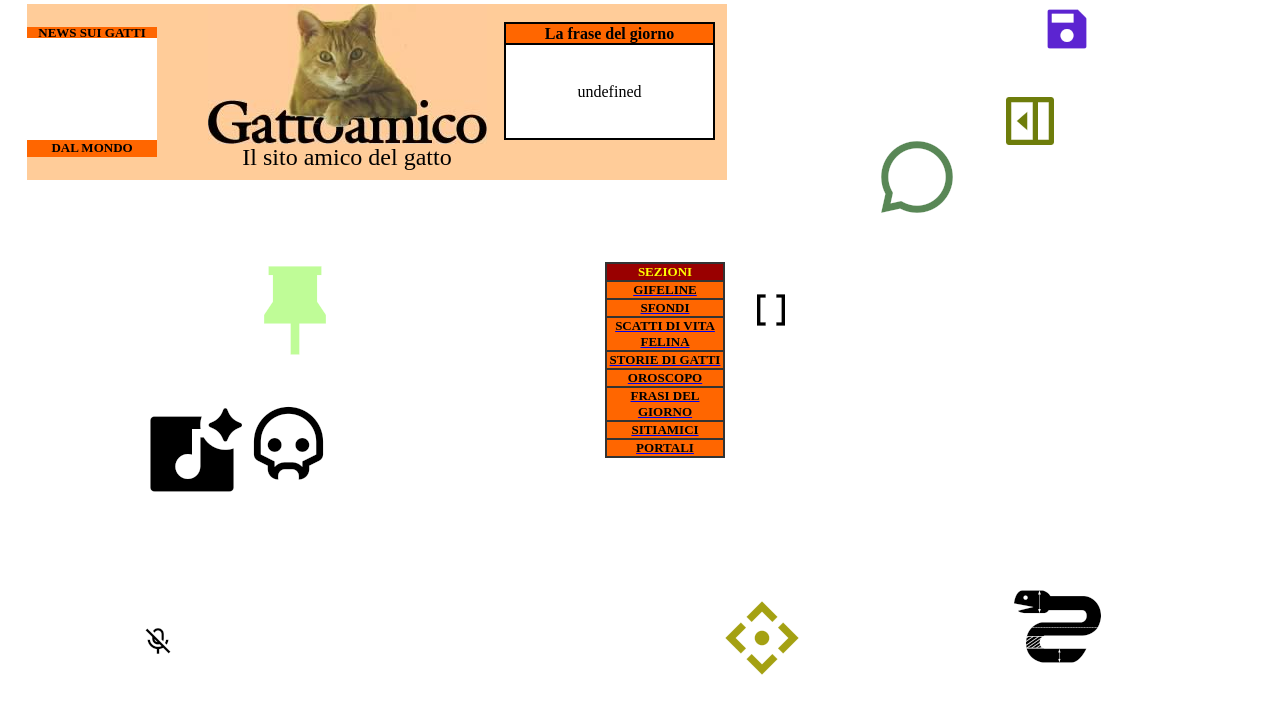 The width and height of the screenshot is (1280, 720). What do you see at coordinates (1067, 29) in the screenshot?
I see `save current file or document` at bounding box center [1067, 29].